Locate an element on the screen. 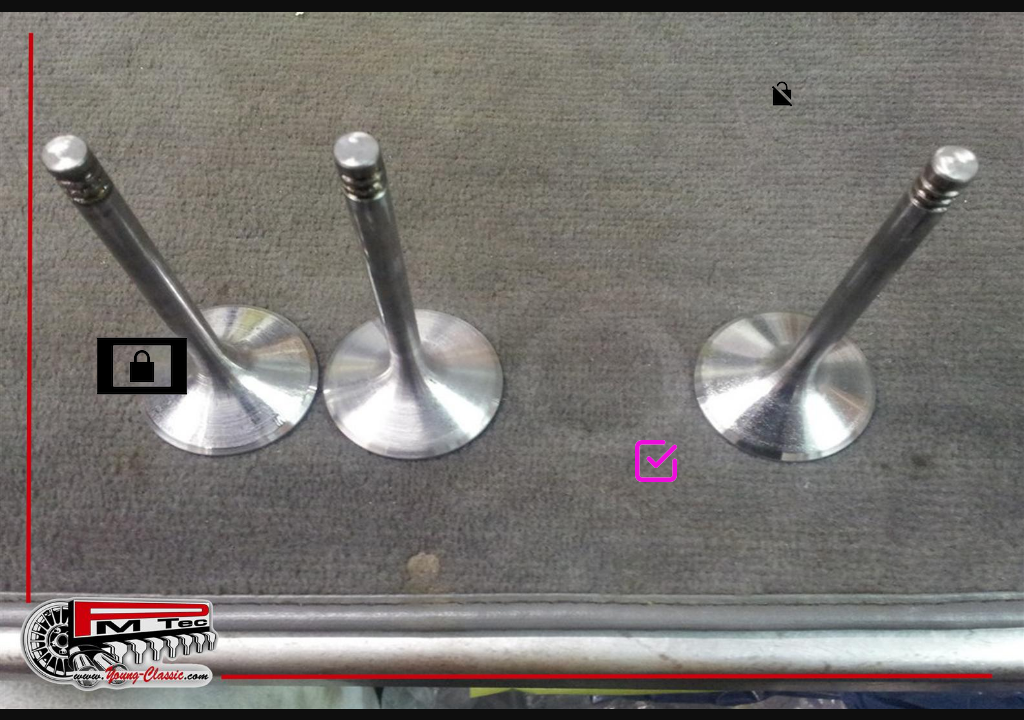  lock screen in landscape orientation is located at coordinates (142, 366).